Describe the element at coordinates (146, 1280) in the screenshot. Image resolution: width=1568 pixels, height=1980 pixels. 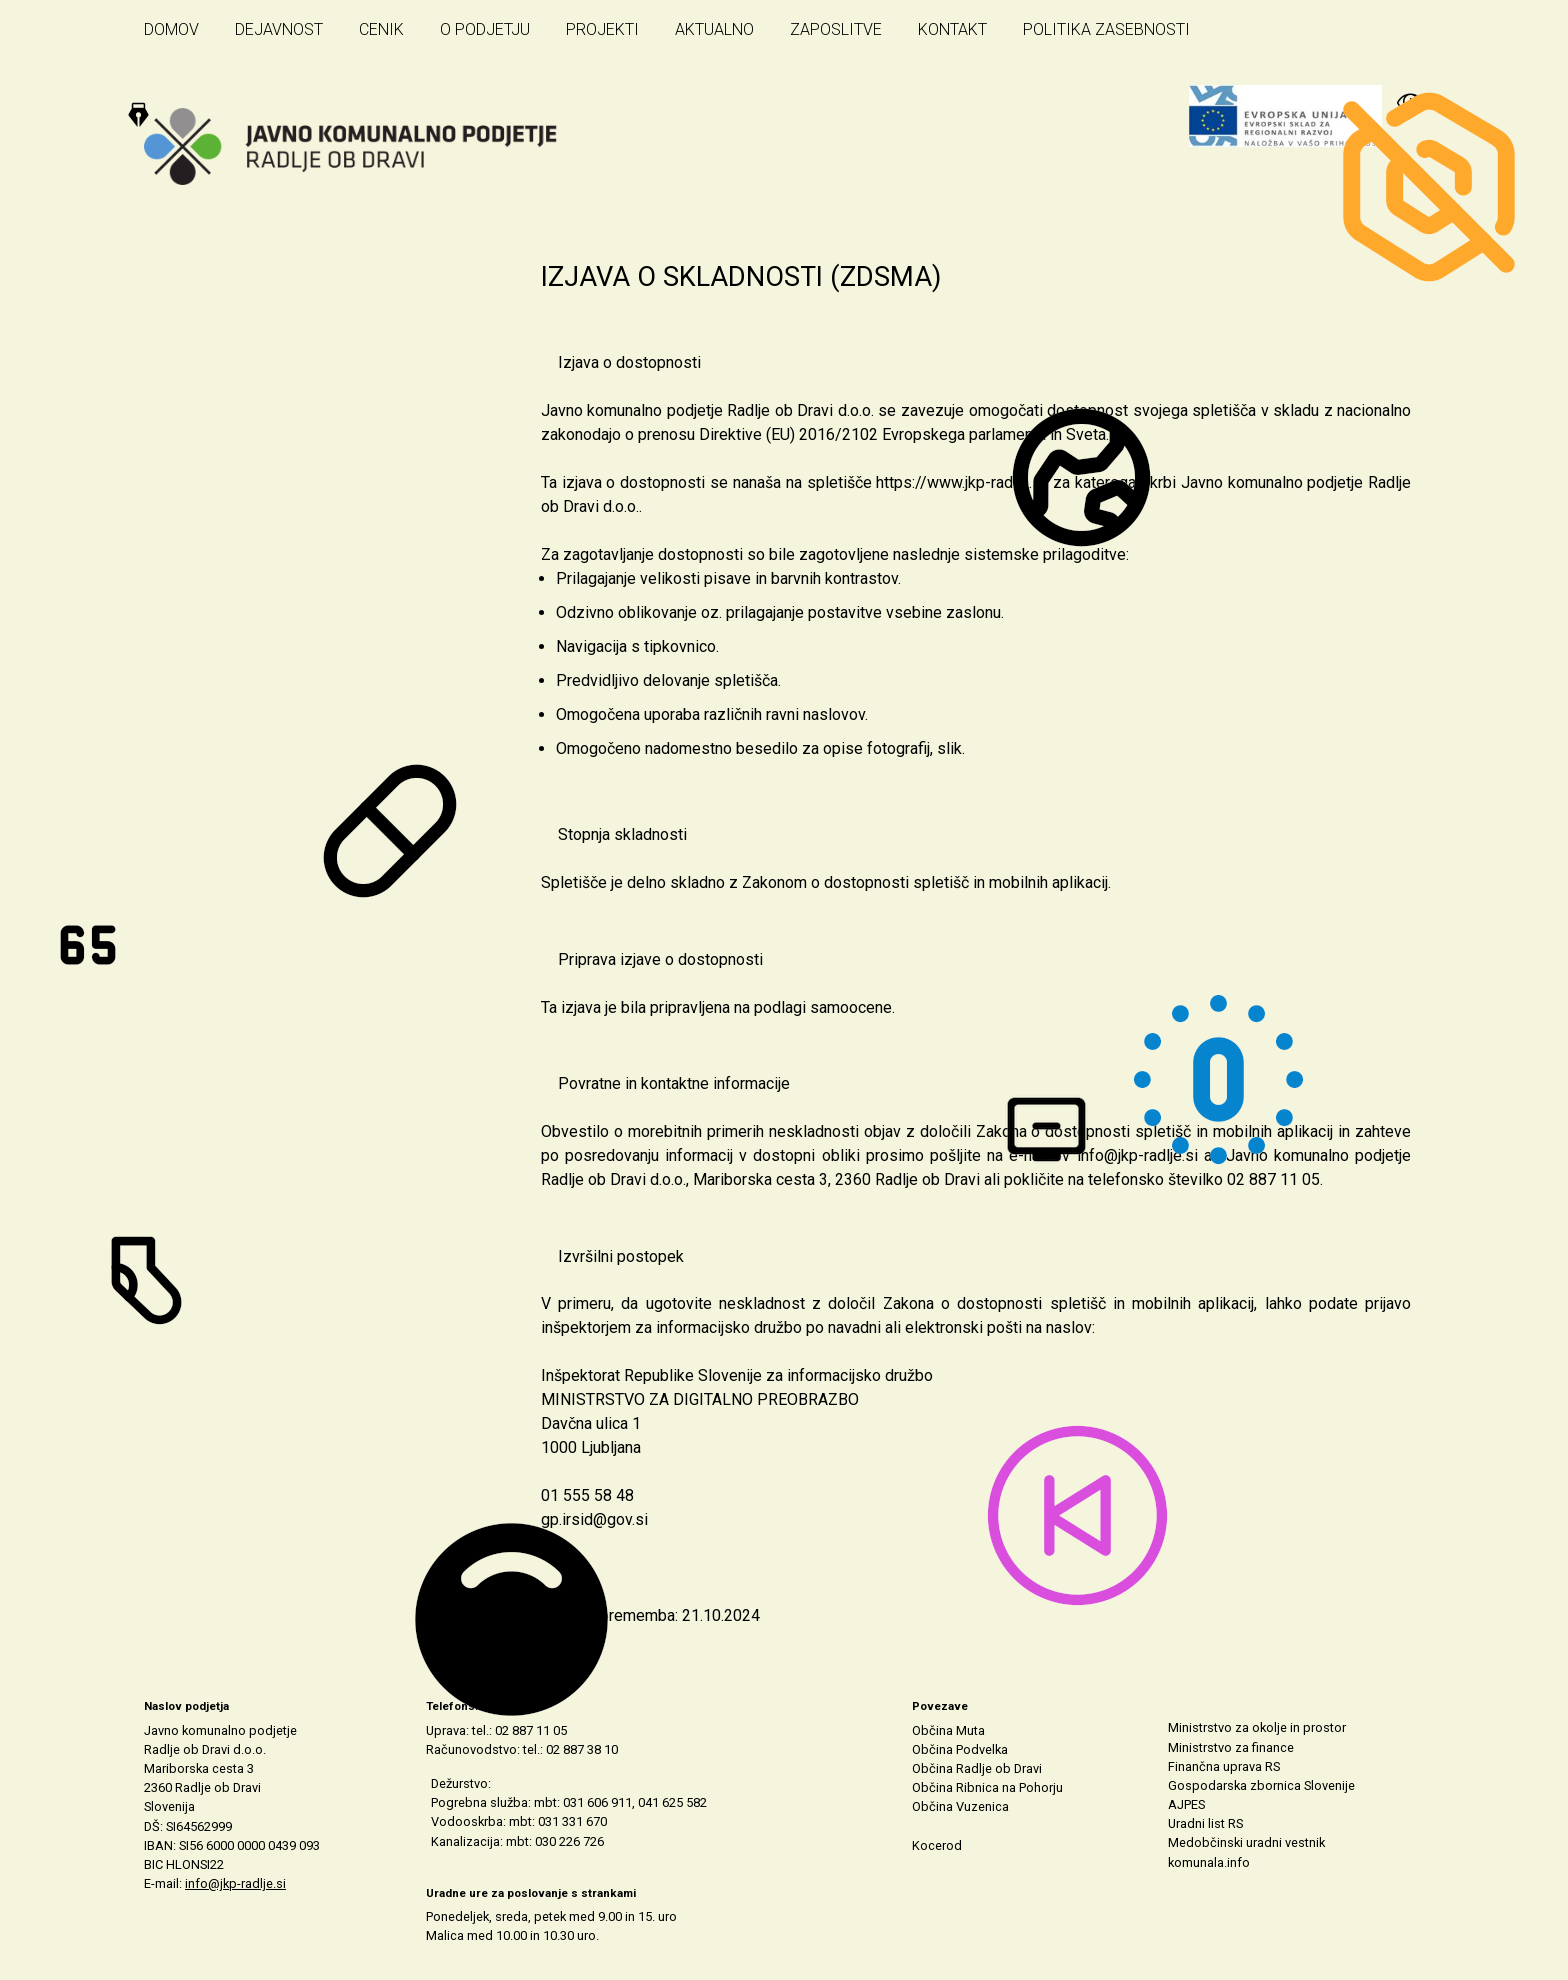
I see `view clothing or apparel category` at that location.